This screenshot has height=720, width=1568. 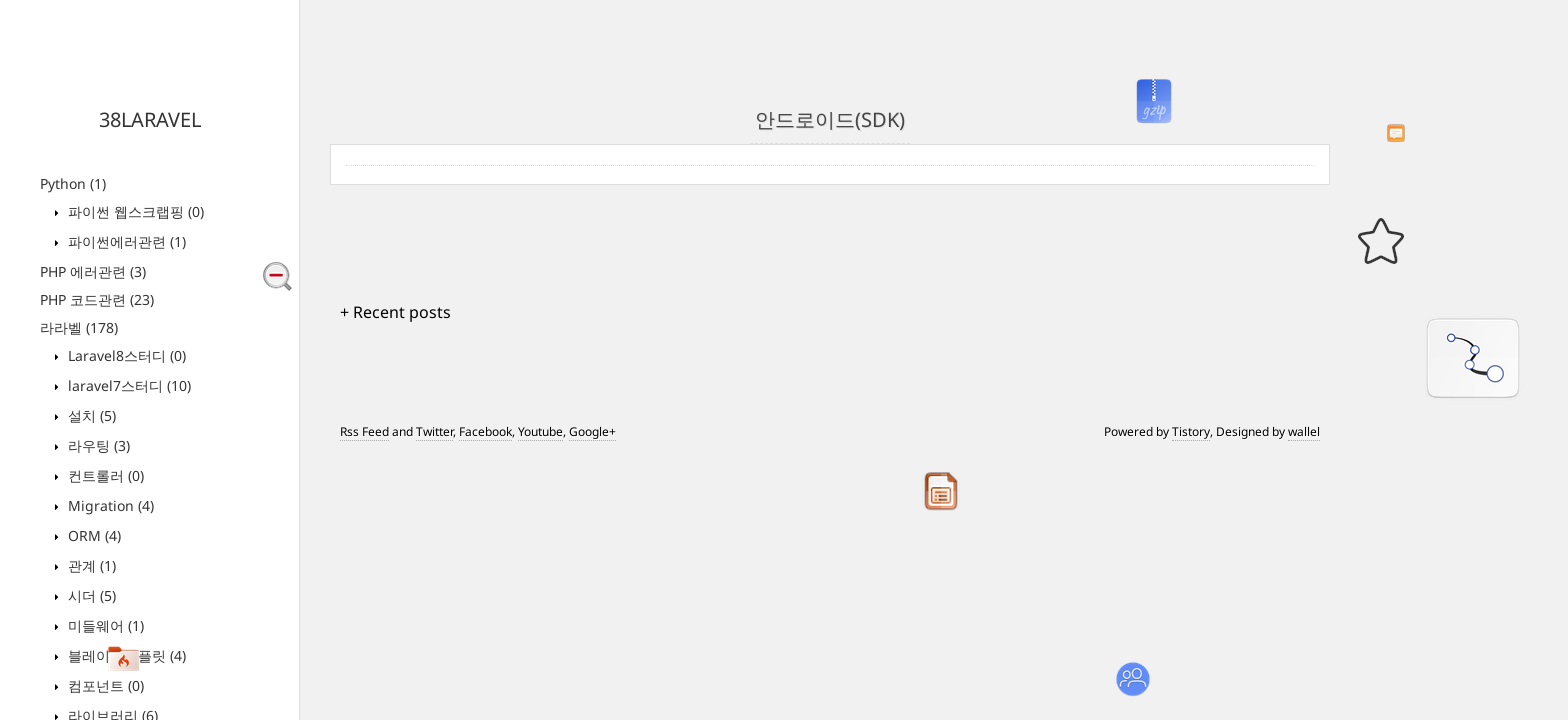 I want to click on a gzip compressed archive file, so click(x=1154, y=101).